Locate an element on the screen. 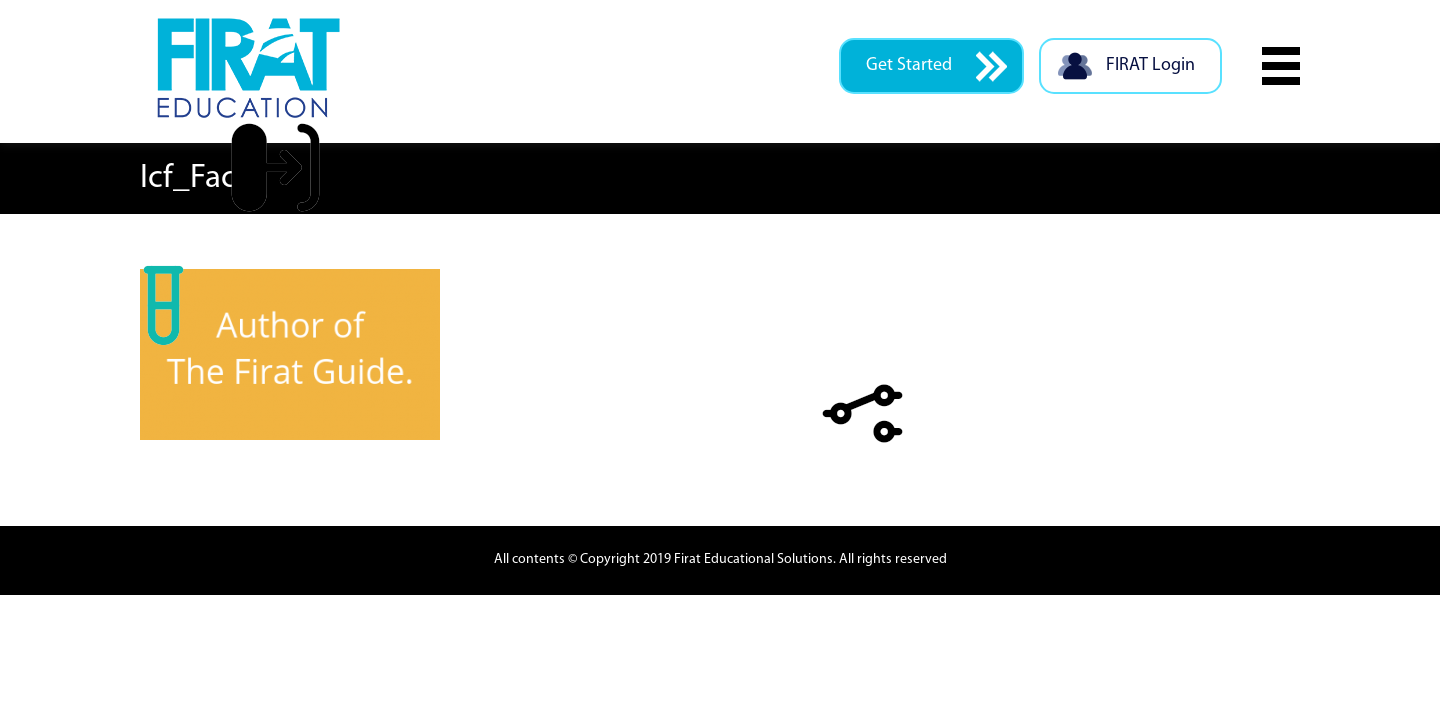  move element to the right is located at coordinates (275, 167).